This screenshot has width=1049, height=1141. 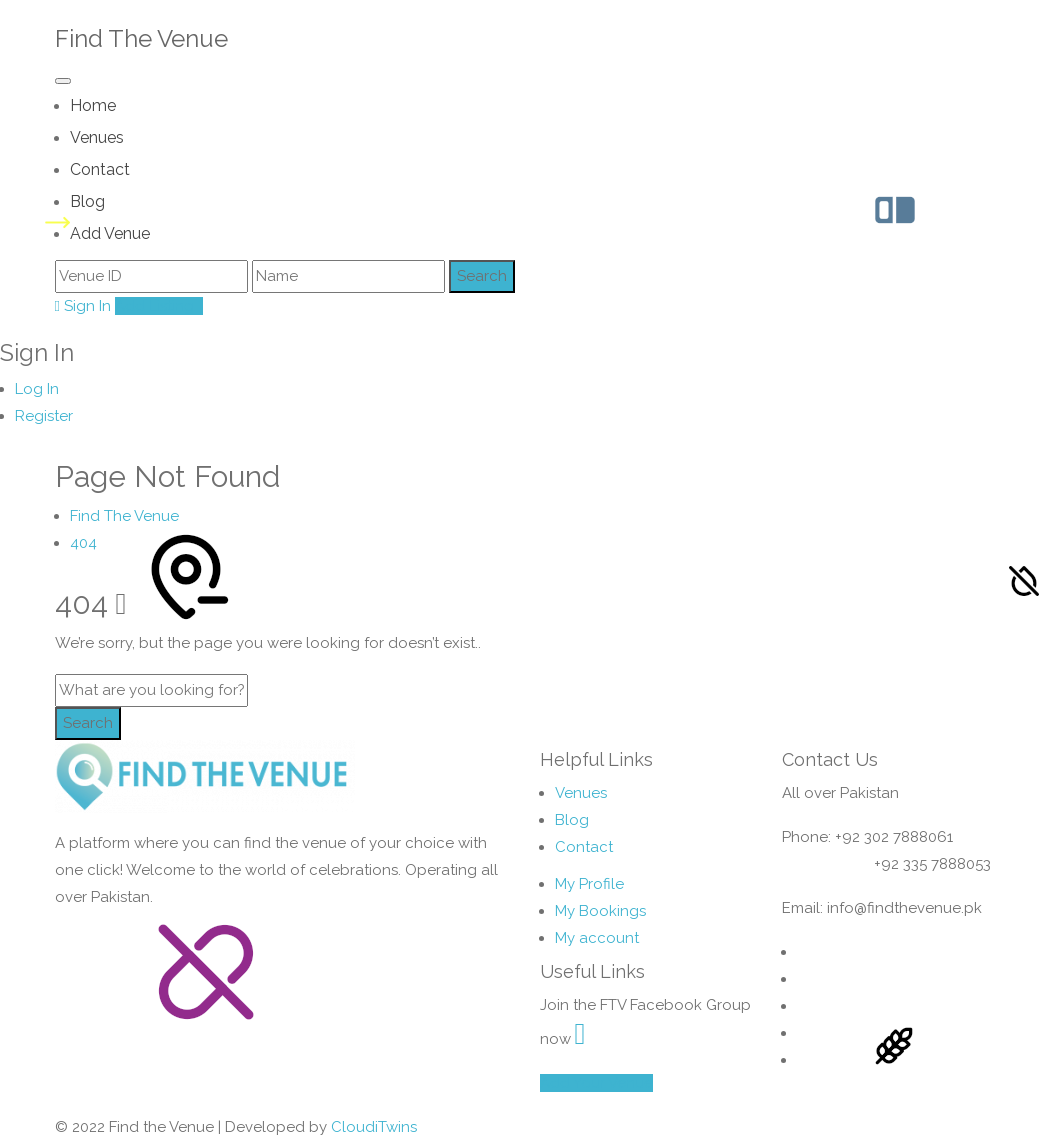 What do you see at coordinates (895, 210) in the screenshot?
I see `access sleep or bedding settings` at bounding box center [895, 210].